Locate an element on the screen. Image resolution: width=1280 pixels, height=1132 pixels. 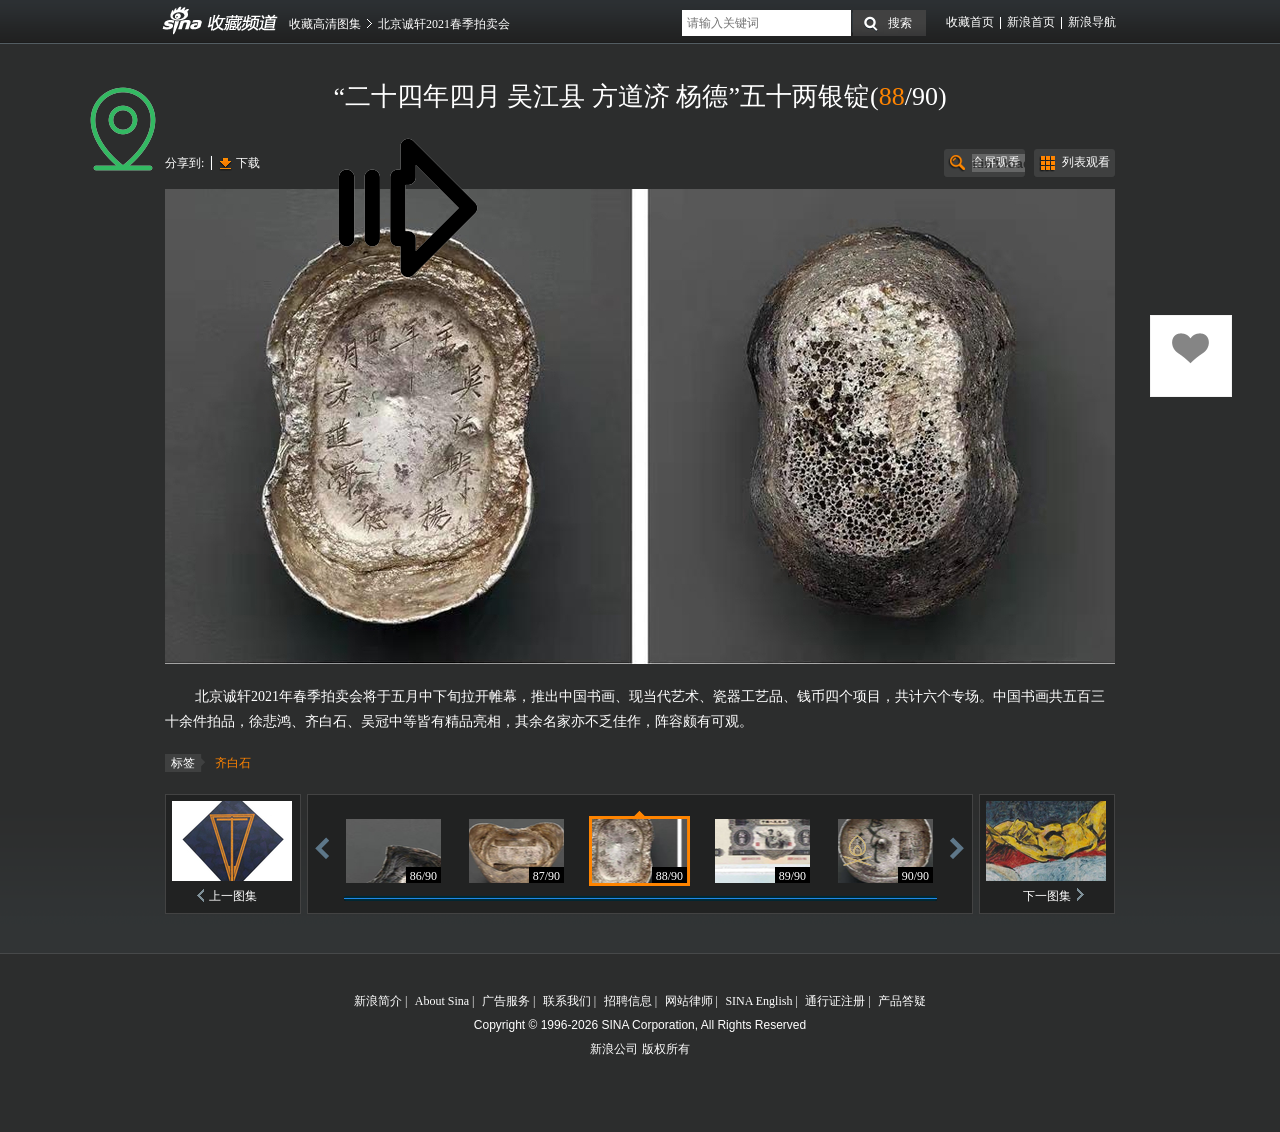
view location on map is located at coordinates (123, 129).